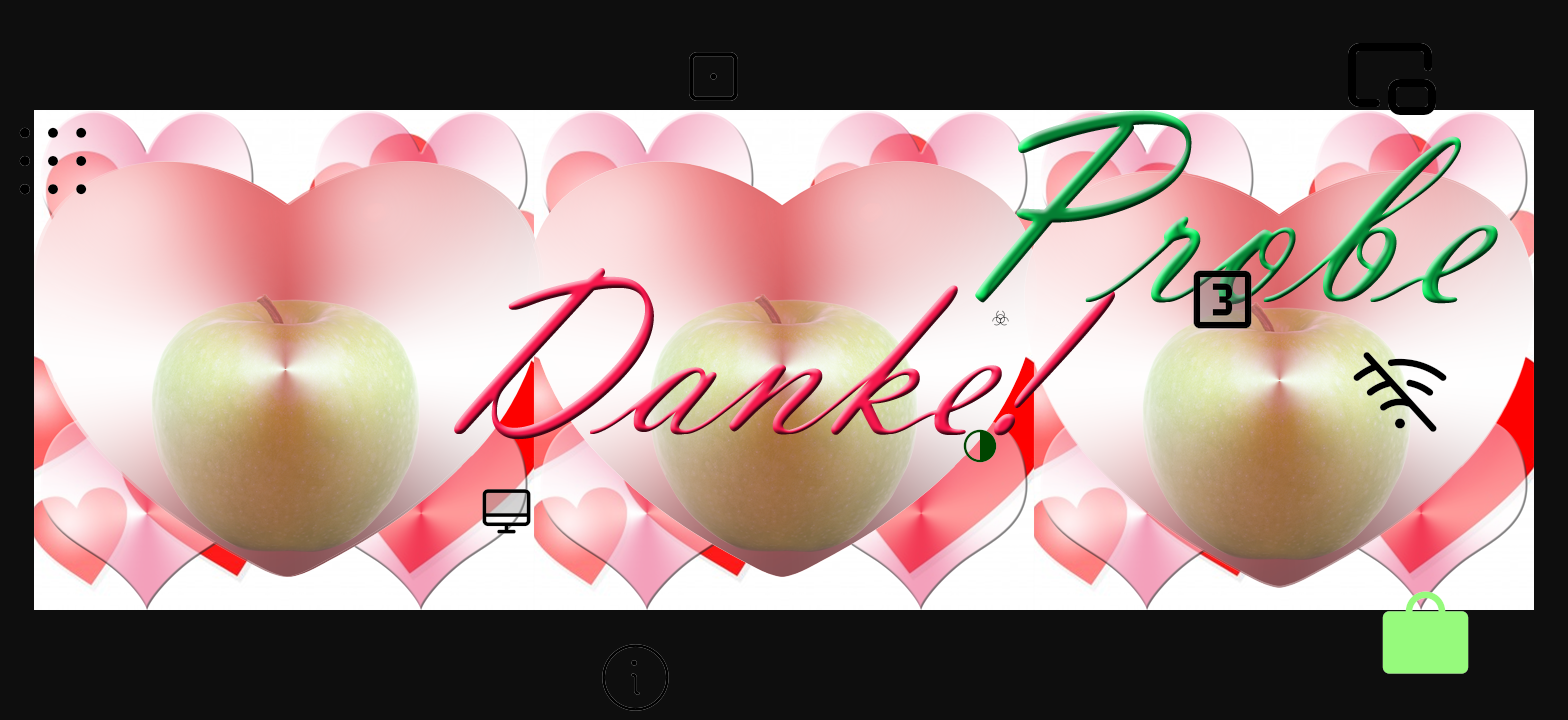 The width and height of the screenshot is (1568, 720). What do you see at coordinates (53, 161) in the screenshot?
I see `open app drawer or launcher` at bounding box center [53, 161].